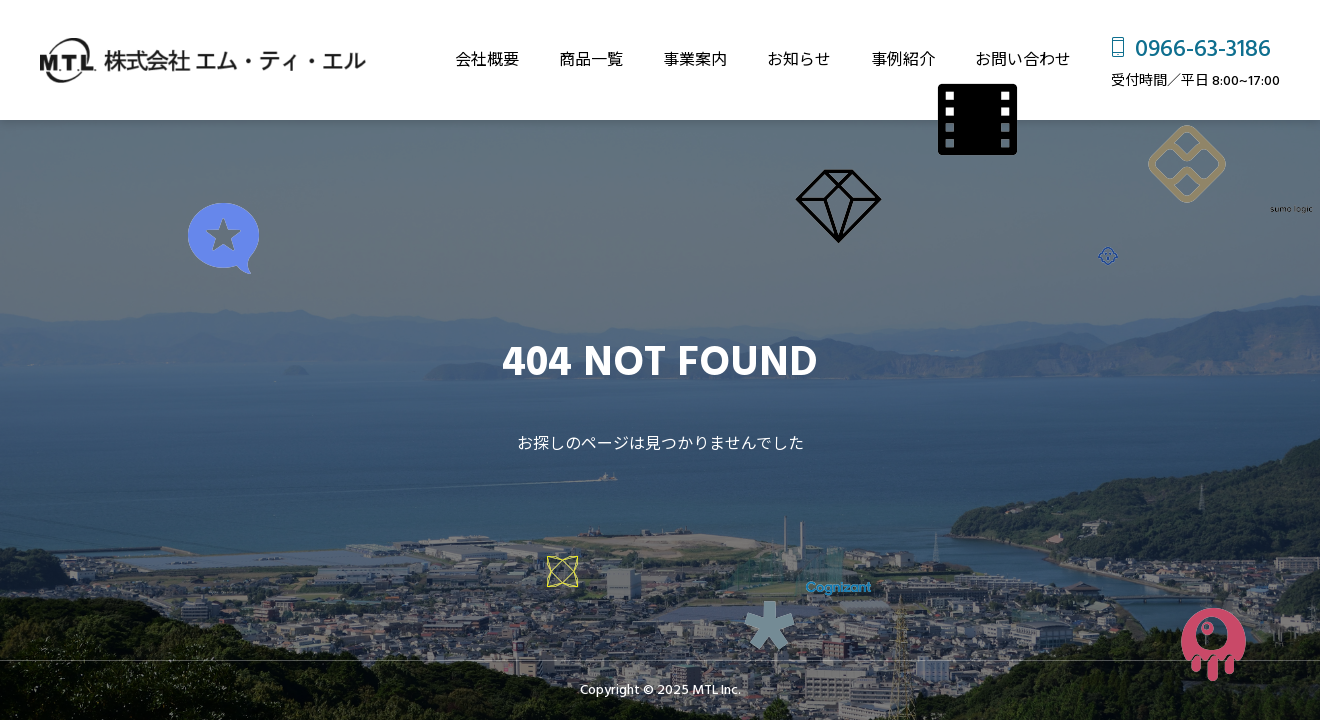 The image size is (1320, 720). Describe the element at coordinates (223, 238) in the screenshot. I see `open the Micro.blog app` at that location.